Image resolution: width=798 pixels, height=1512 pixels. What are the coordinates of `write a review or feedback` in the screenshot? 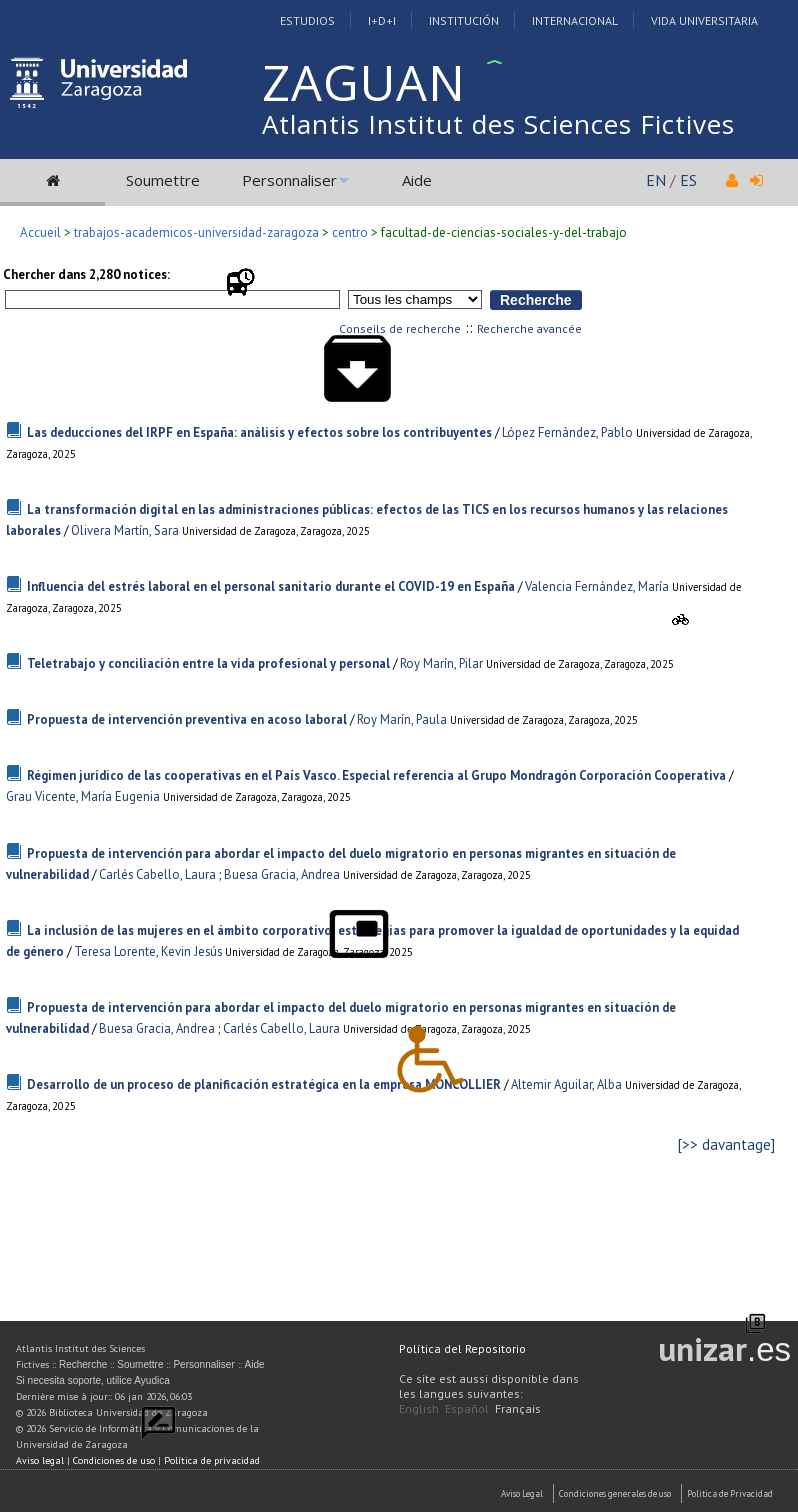 It's located at (158, 1423).